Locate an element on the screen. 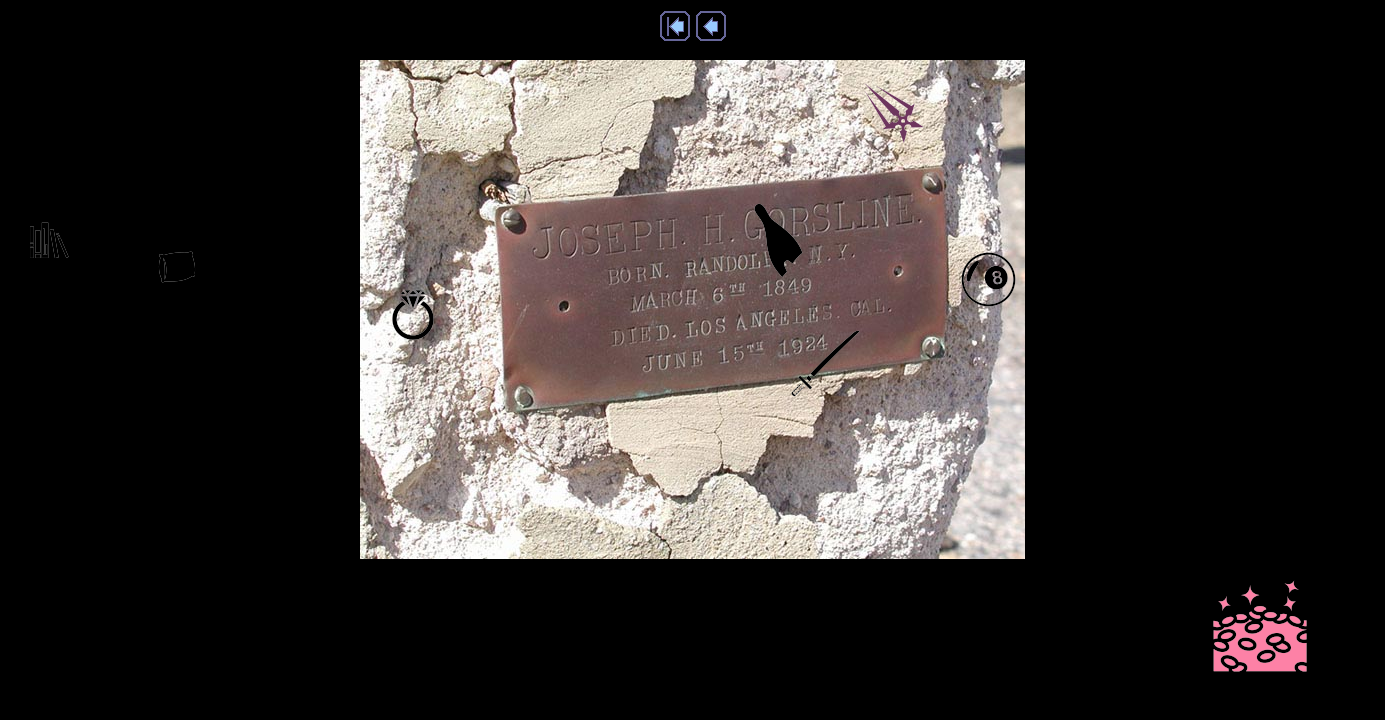 This screenshot has width=1385, height=720. play billiards or pool game is located at coordinates (988, 279).